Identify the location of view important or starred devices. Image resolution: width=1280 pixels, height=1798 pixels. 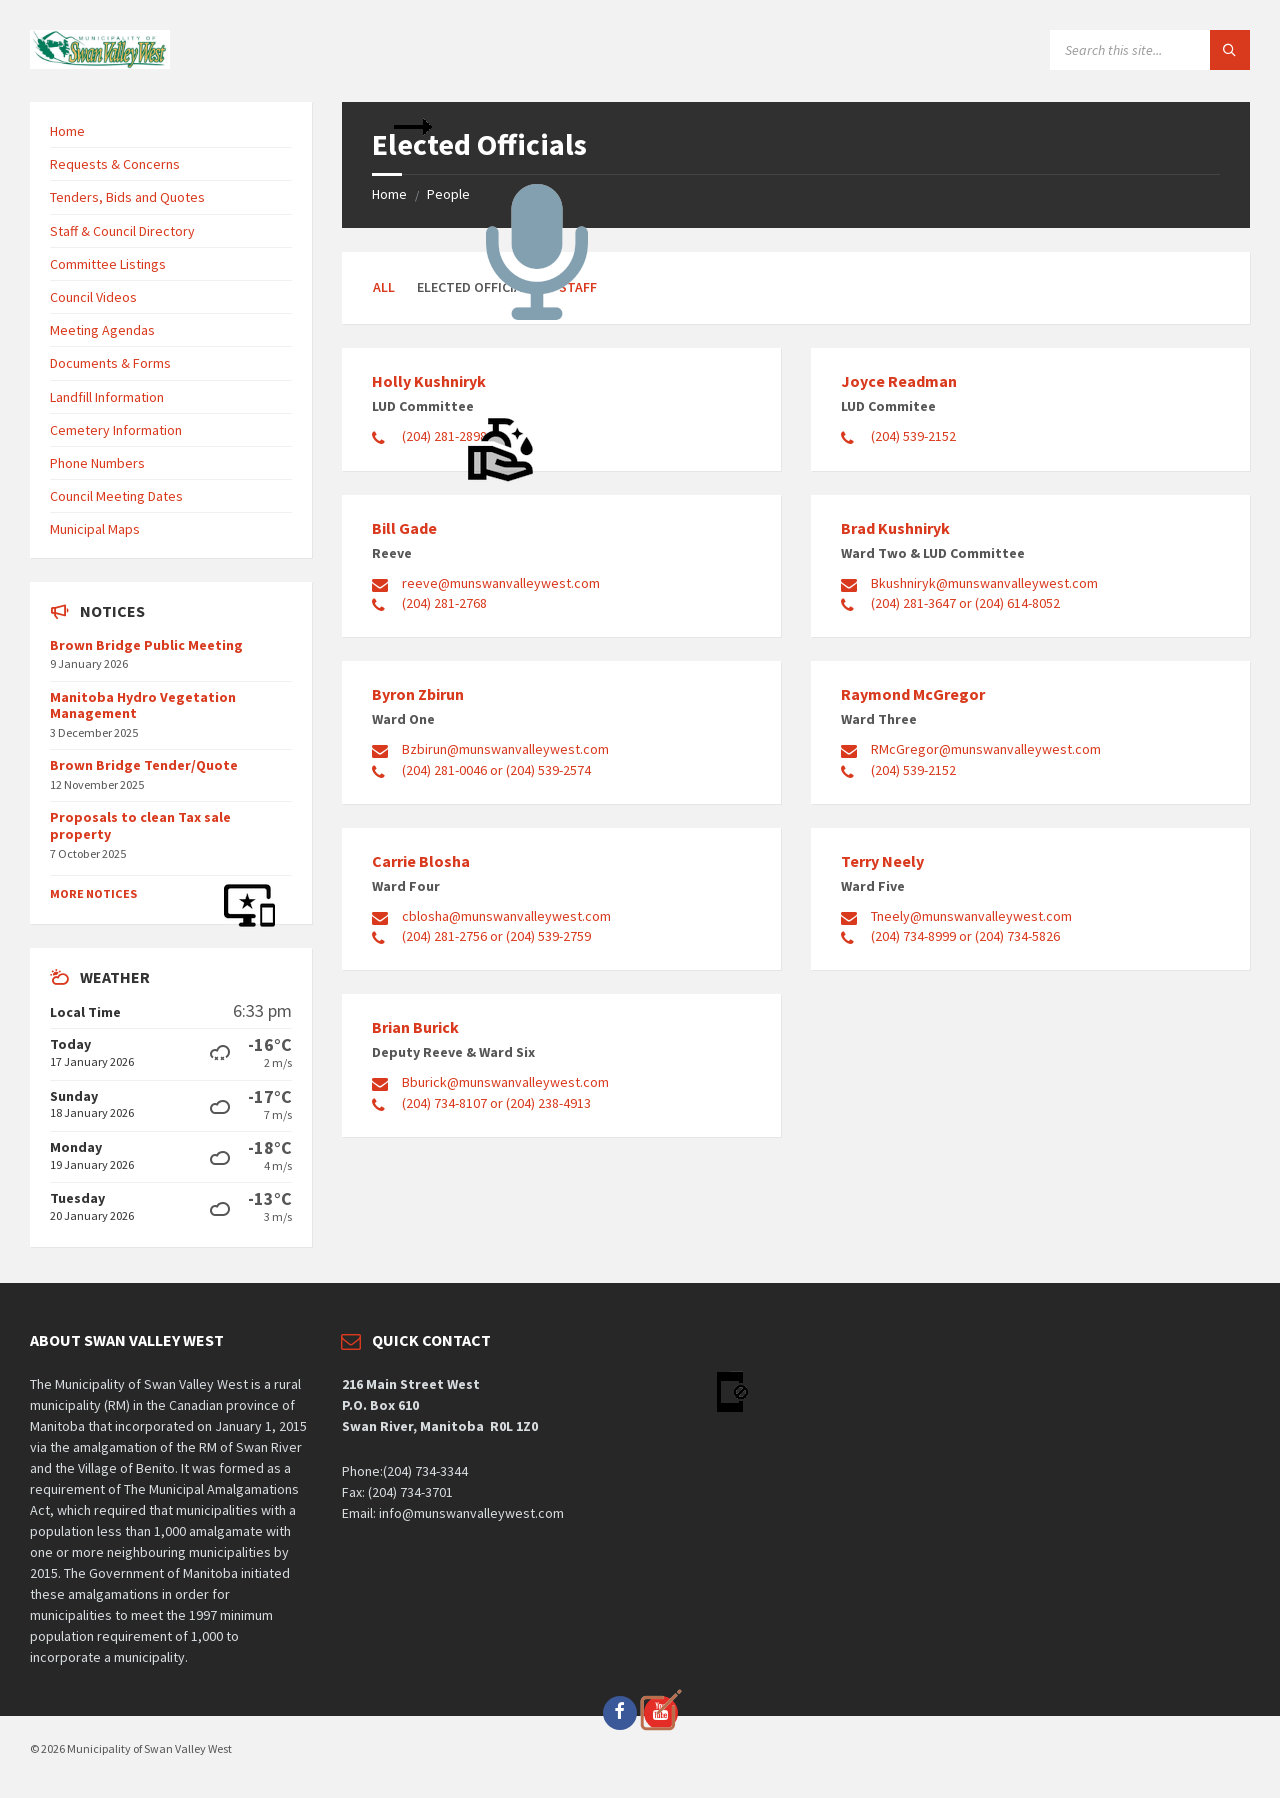
(249, 905).